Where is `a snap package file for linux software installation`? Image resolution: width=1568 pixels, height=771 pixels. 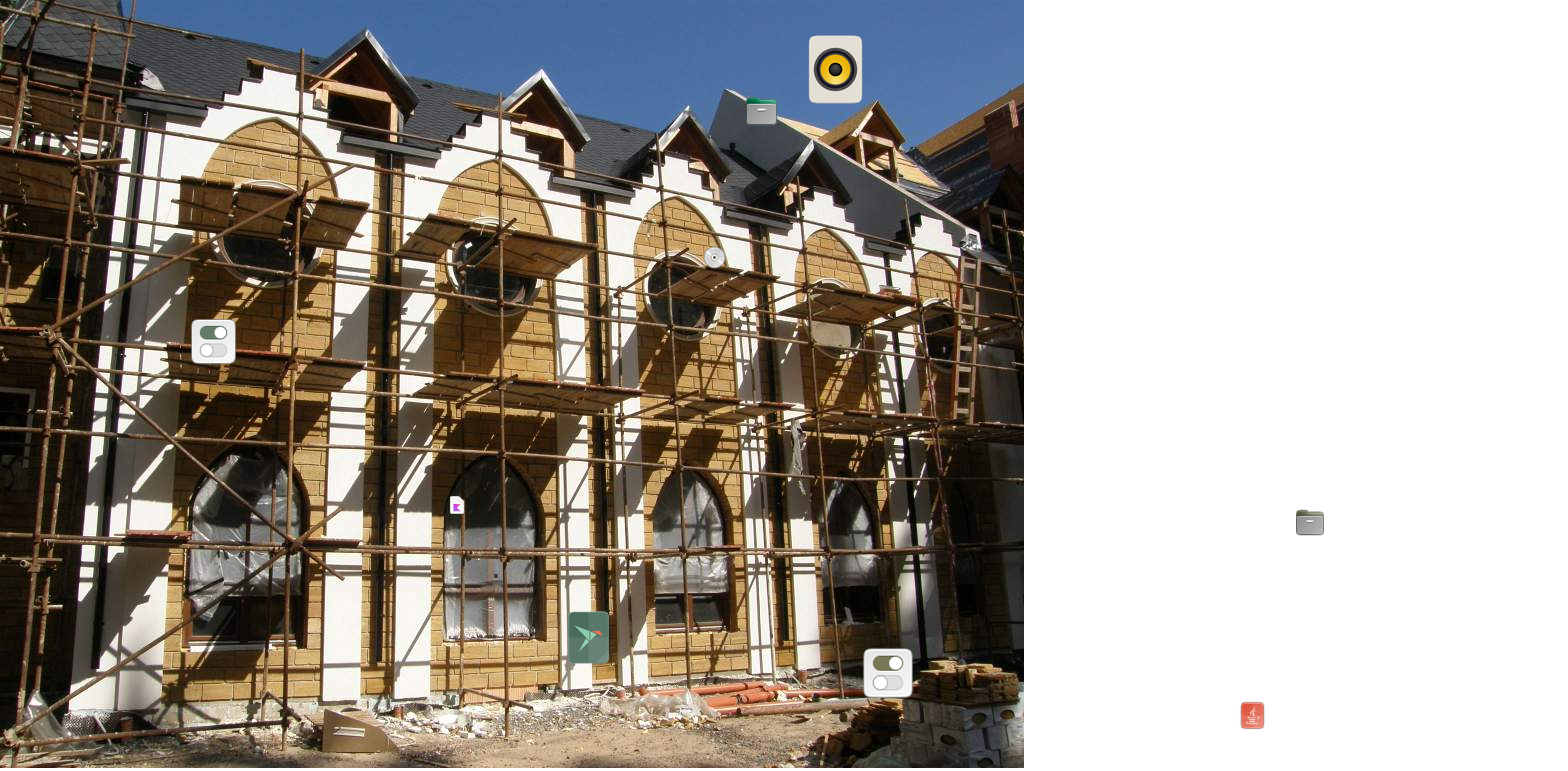
a snap package file for linux software installation is located at coordinates (588, 637).